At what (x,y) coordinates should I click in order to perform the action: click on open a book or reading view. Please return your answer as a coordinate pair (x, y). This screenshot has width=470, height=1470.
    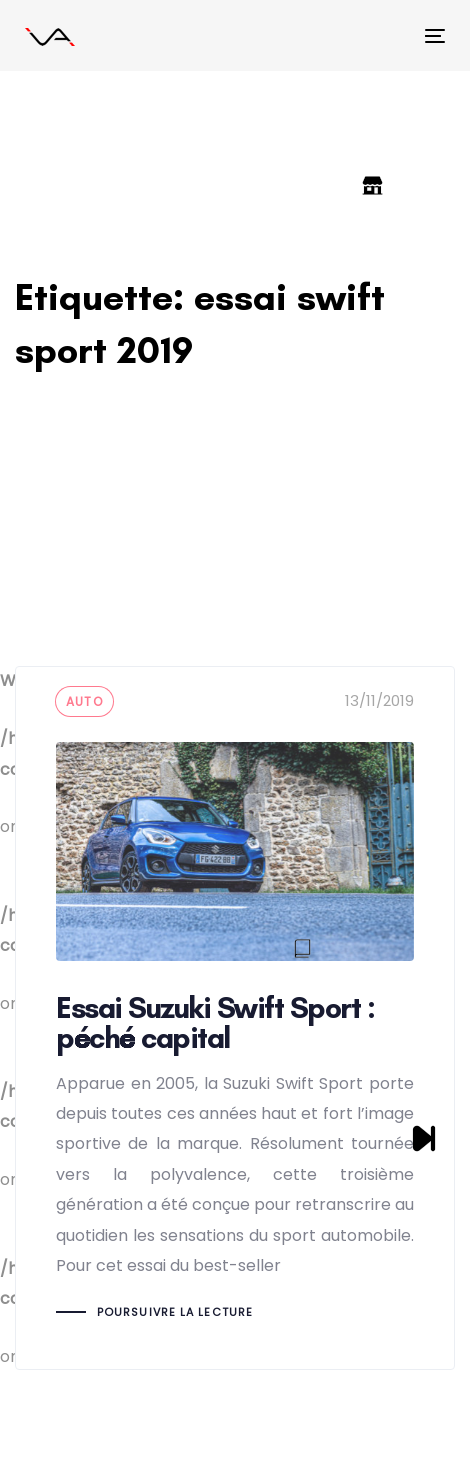
    Looking at the image, I should click on (302, 948).